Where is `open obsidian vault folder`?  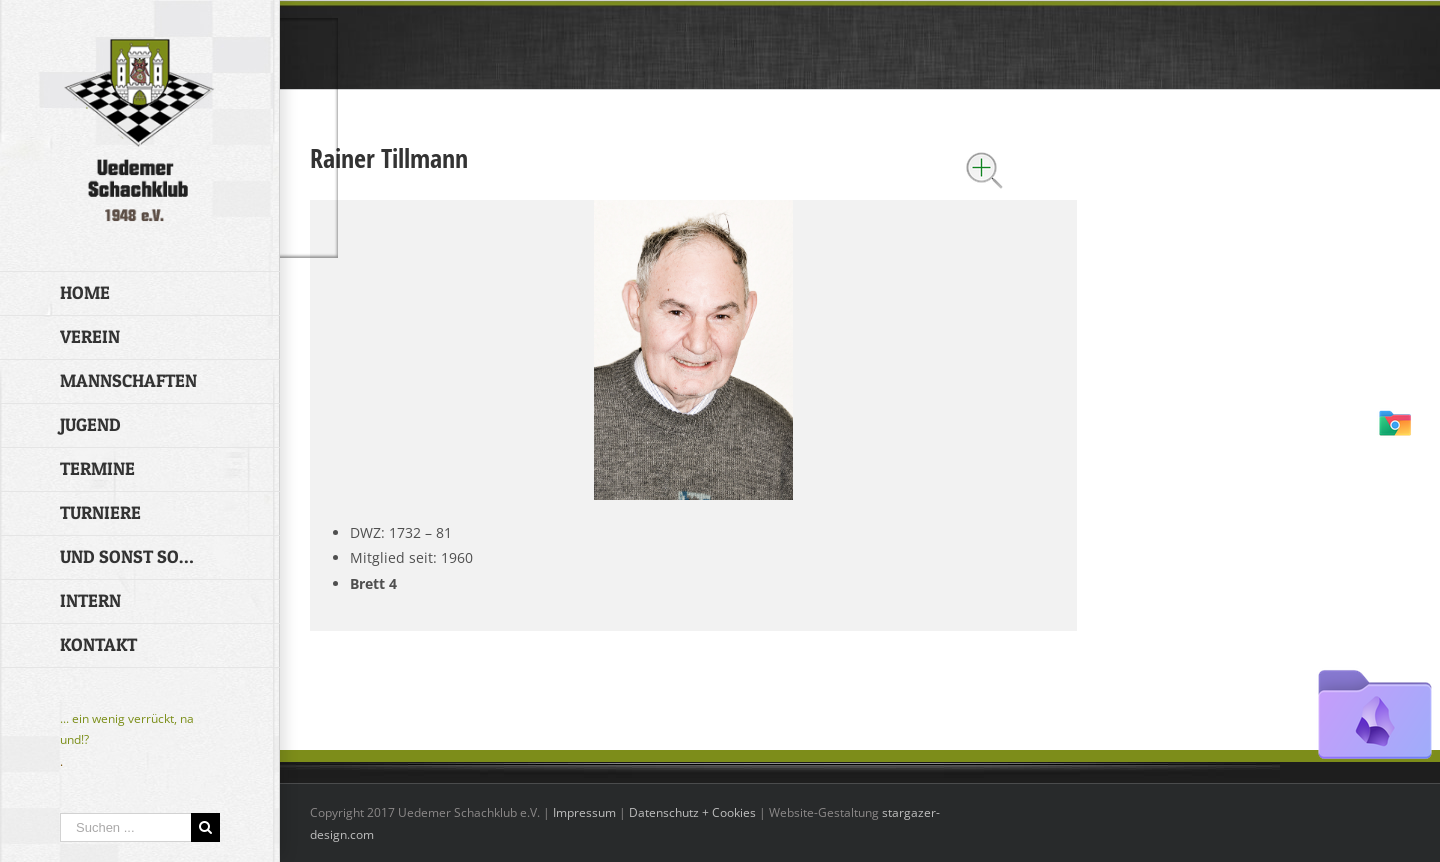
open obsidian vault folder is located at coordinates (1374, 717).